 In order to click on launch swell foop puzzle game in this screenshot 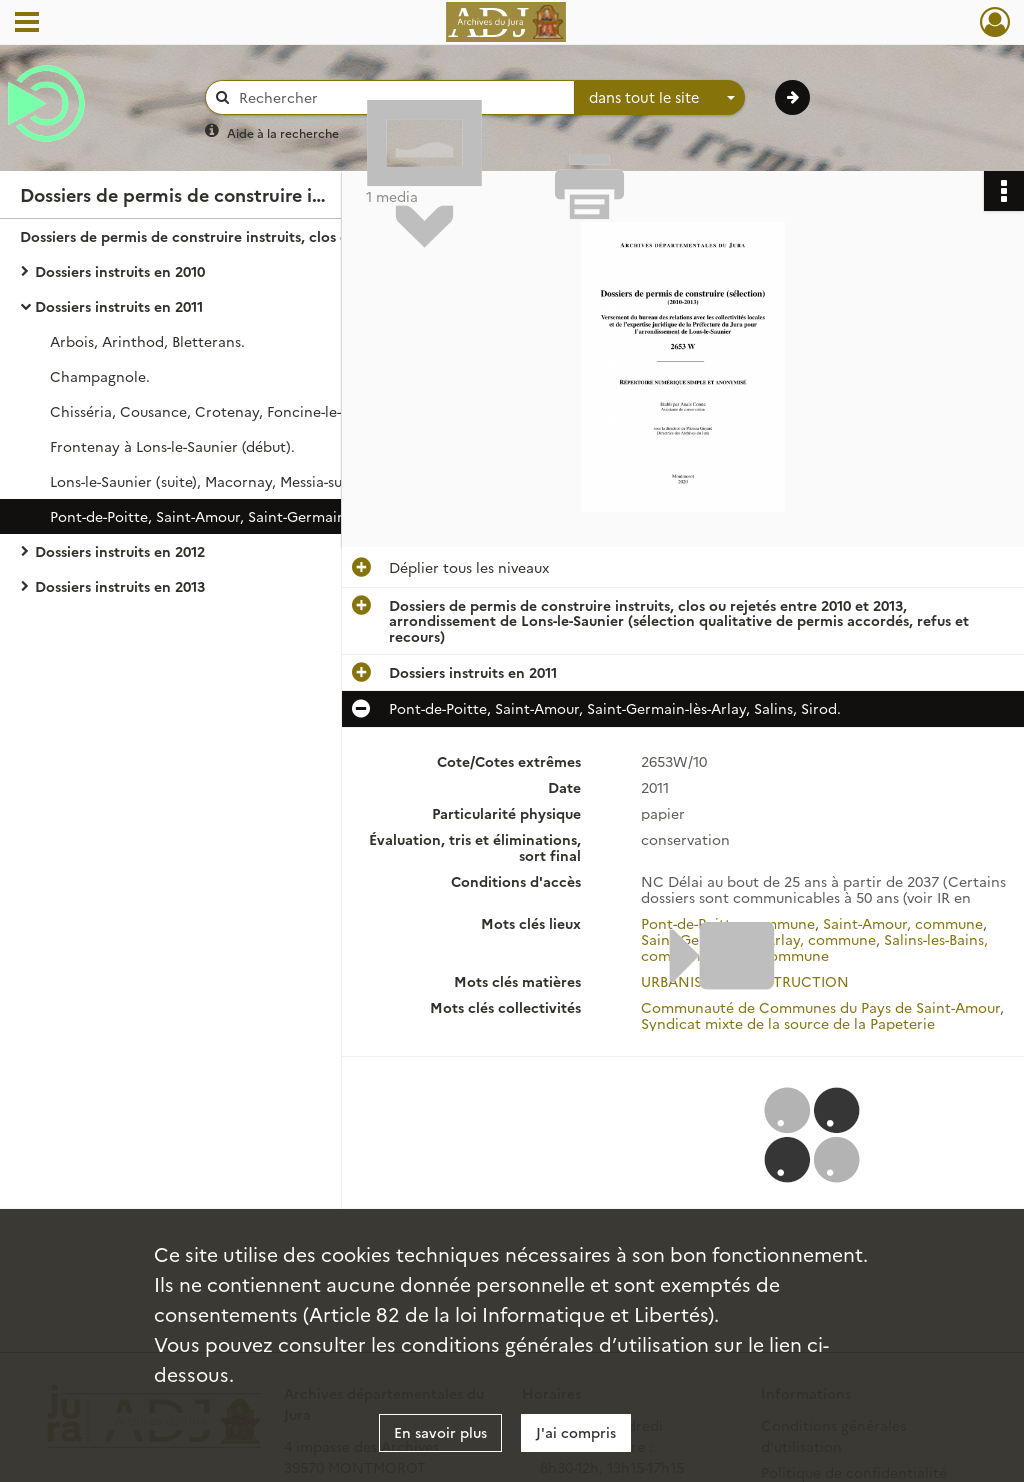, I will do `click(812, 1135)`.